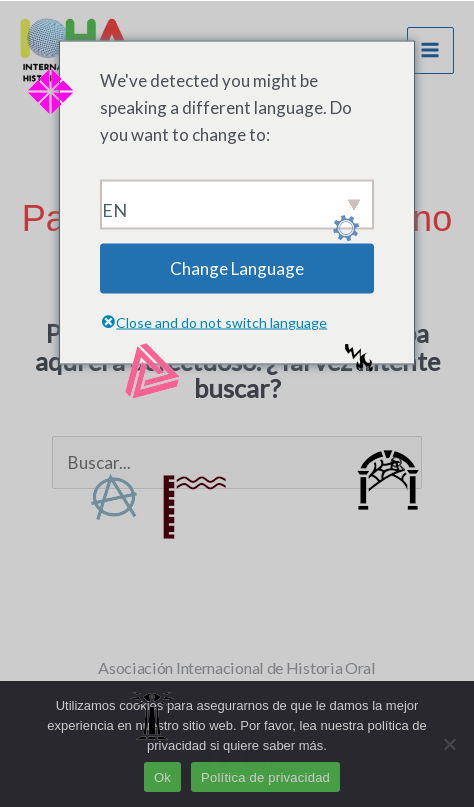 Image resolution: width=474 pixels, height=807 pixels. What do you see at coordinates (359, 358) in the screenshot?
I see `activate lightning fire attack or spell` at bounding box center [359, 358].